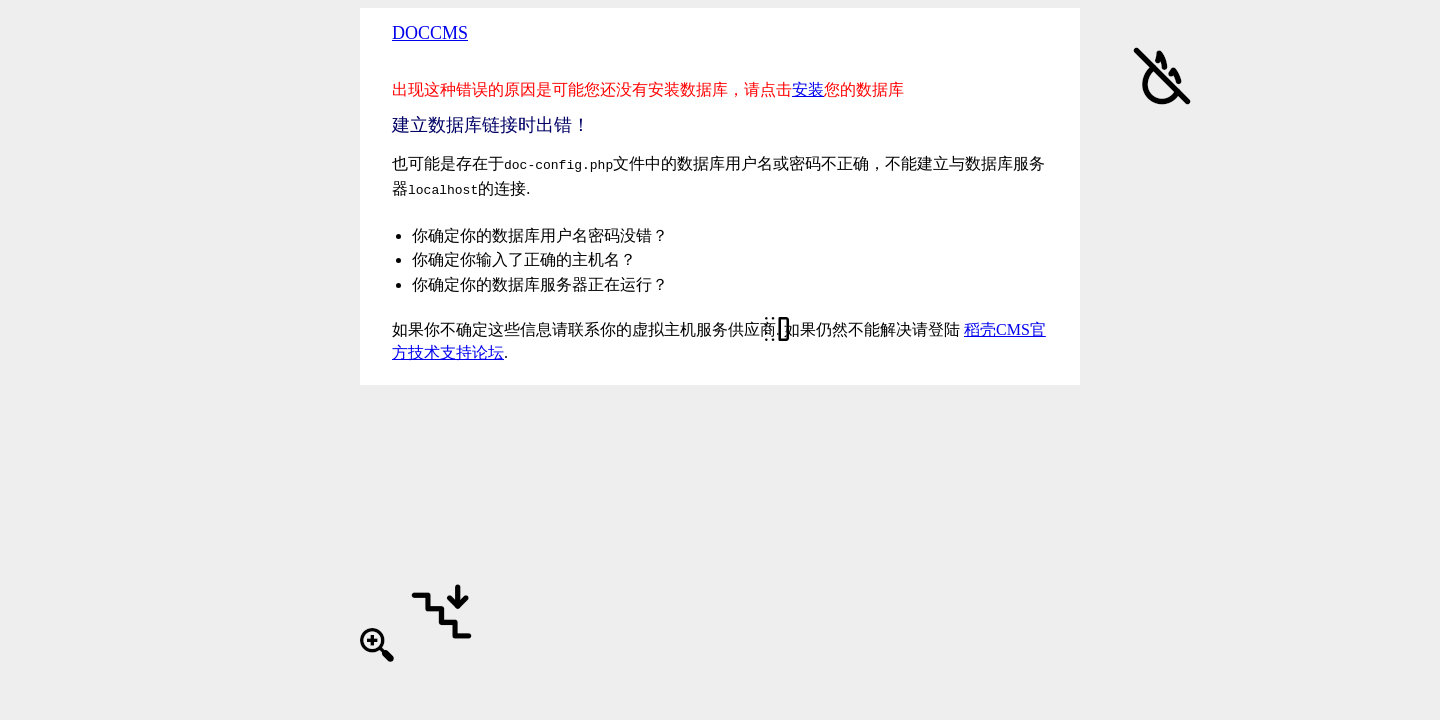 Image resolution: width=1440 pixels, height=720 pixels. I want to click on zoom in on content, so click(377, 645).